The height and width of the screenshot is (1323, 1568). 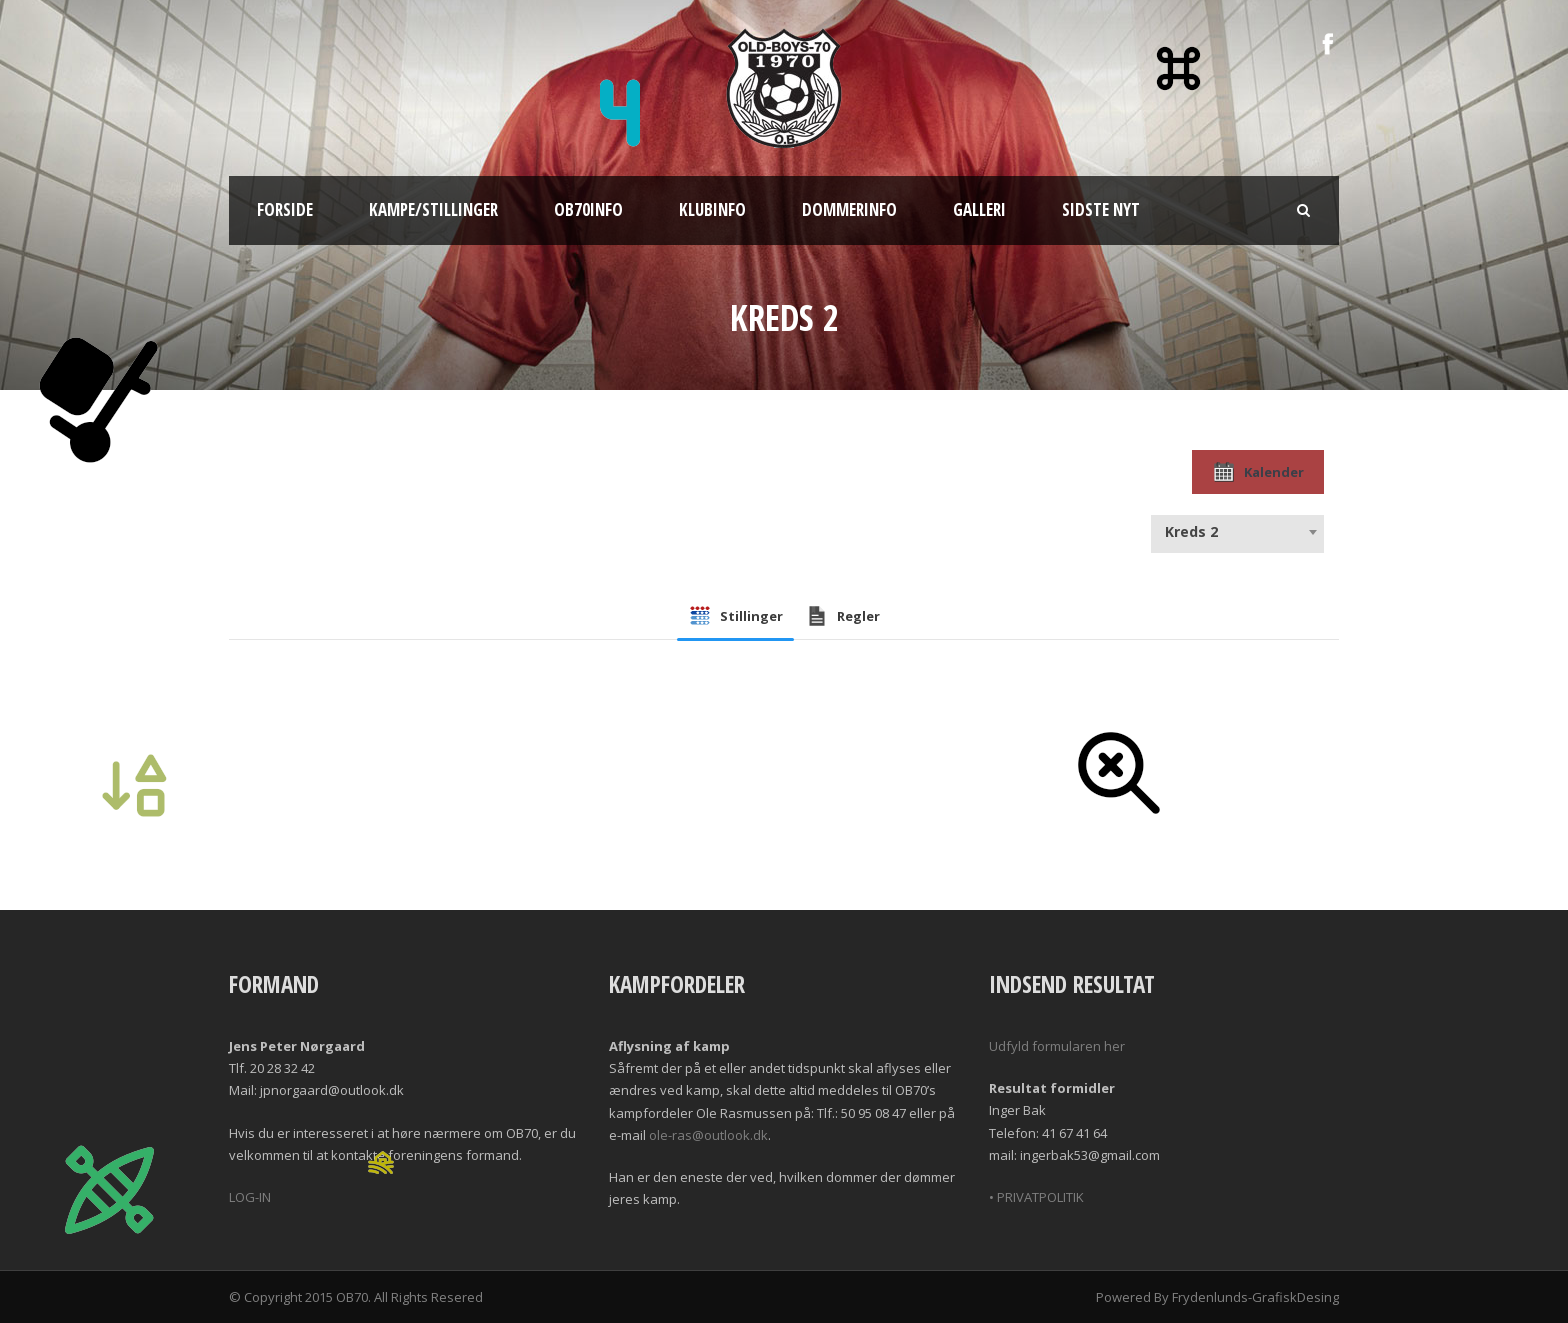 I want to click on access farm or agricultural settings, so click(x=381, y=1163).